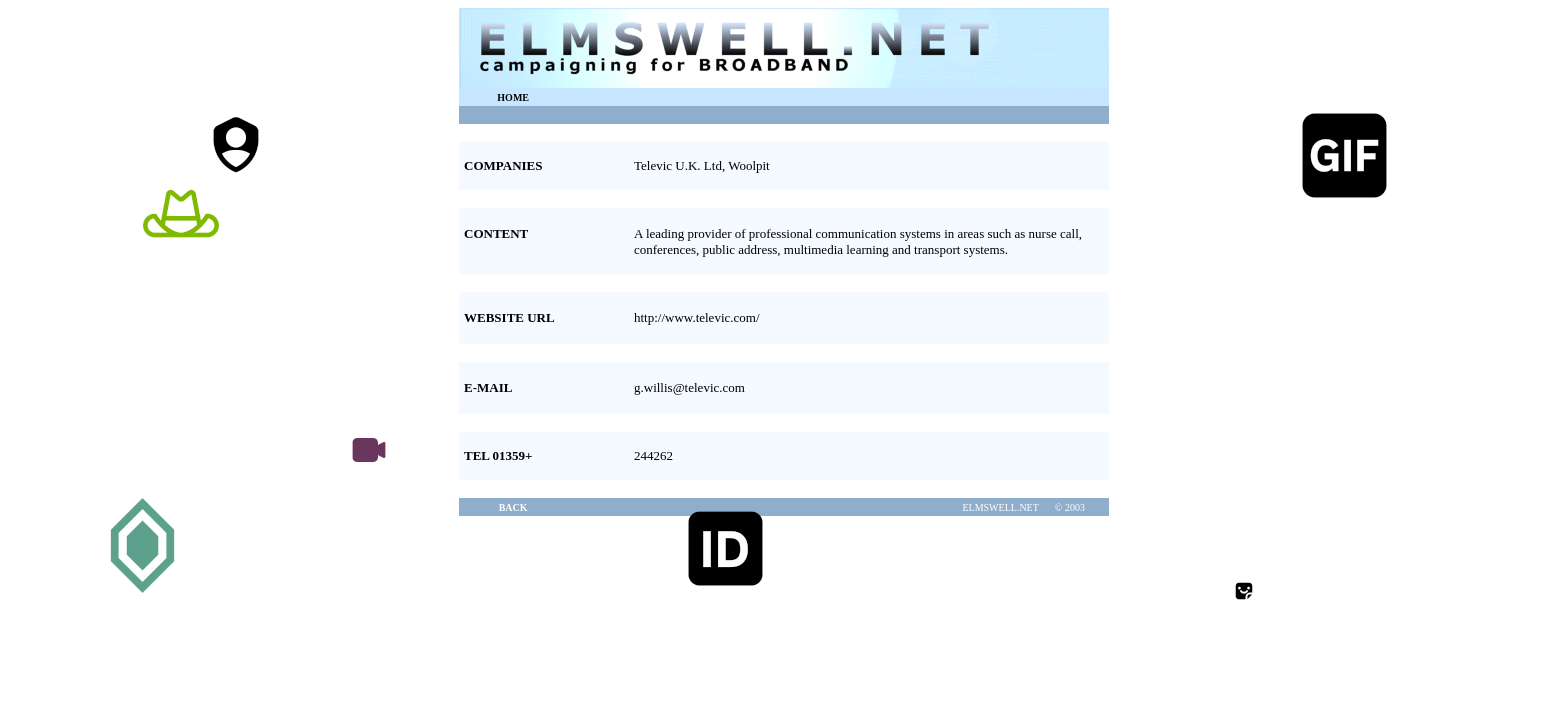 The height and width of the screenshot is (720, 1568). Describe the element at coordinates (142, 545) in the screenshot. I see `indicates a Discord server booster status` at that location.